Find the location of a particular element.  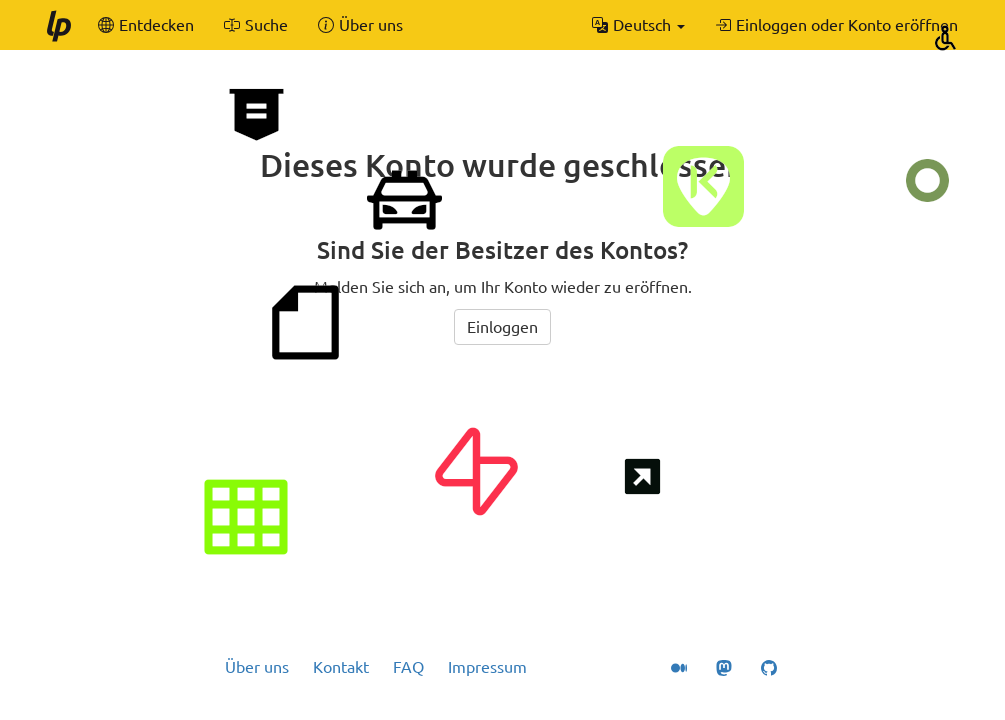

supabase logo is located at coordinates (476, 471).